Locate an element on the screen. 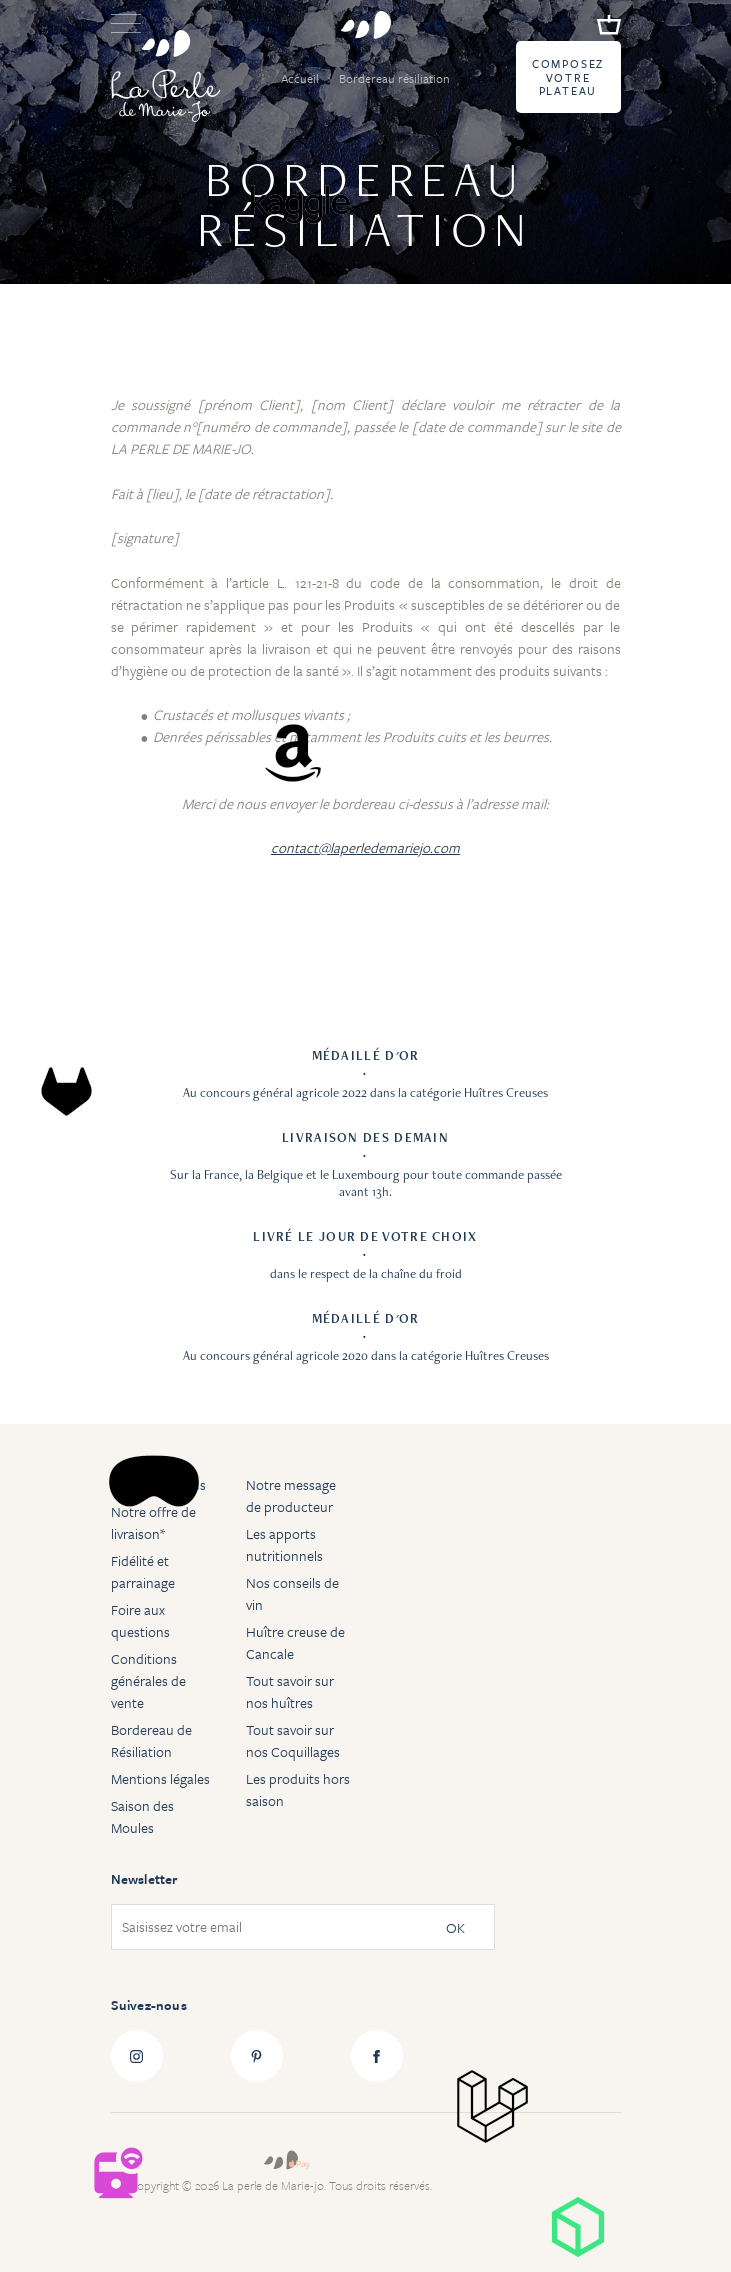 The height and width of the screenshot is (2272, 731). access virtual reality or immersive mode is located at coordinates (154, 1480).